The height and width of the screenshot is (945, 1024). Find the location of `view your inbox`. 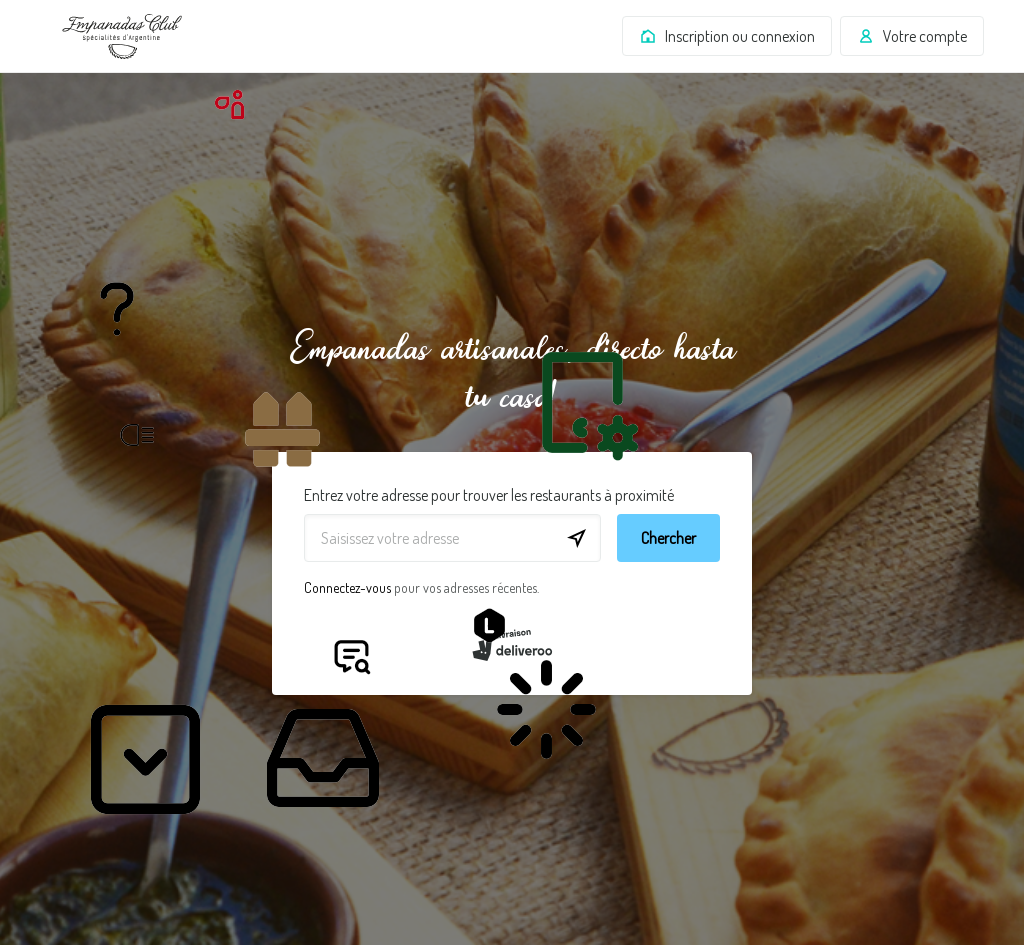

view your inbox is located at coordinates (323, 758).